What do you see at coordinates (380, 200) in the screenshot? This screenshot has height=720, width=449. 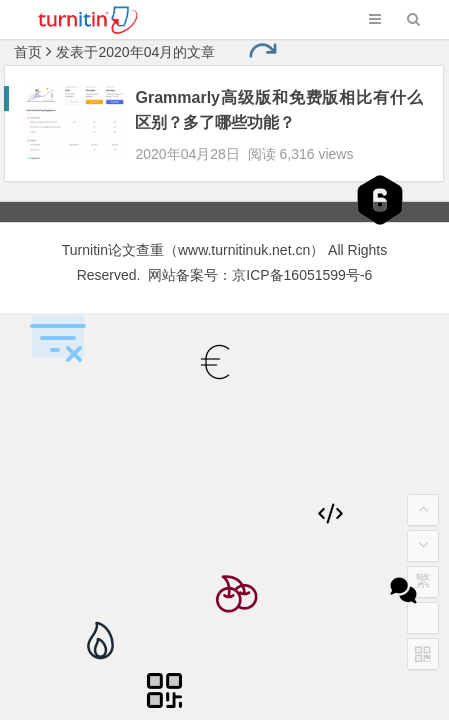 I see `indicates step 6 in a multi-step process` at bounding box center [380, 200].